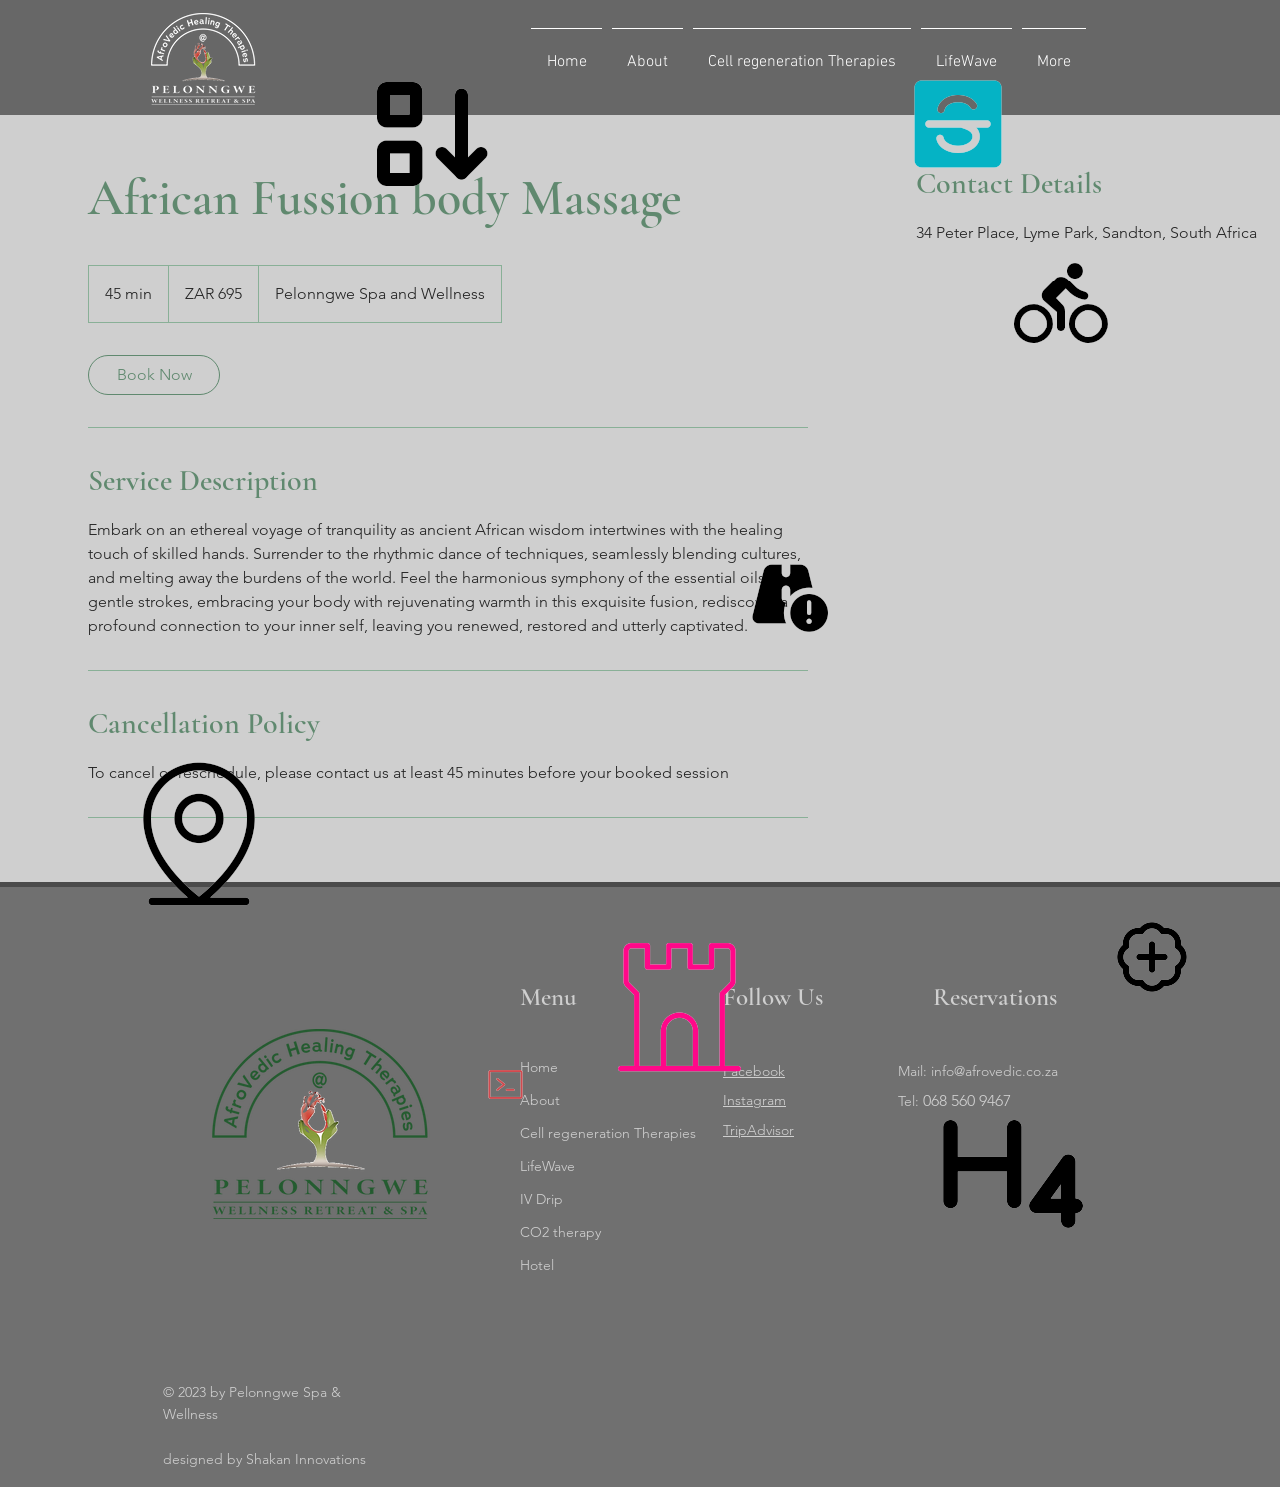 This screenshot has height=1487, width=1280. I want to click on view location on map, so click(199, 834).